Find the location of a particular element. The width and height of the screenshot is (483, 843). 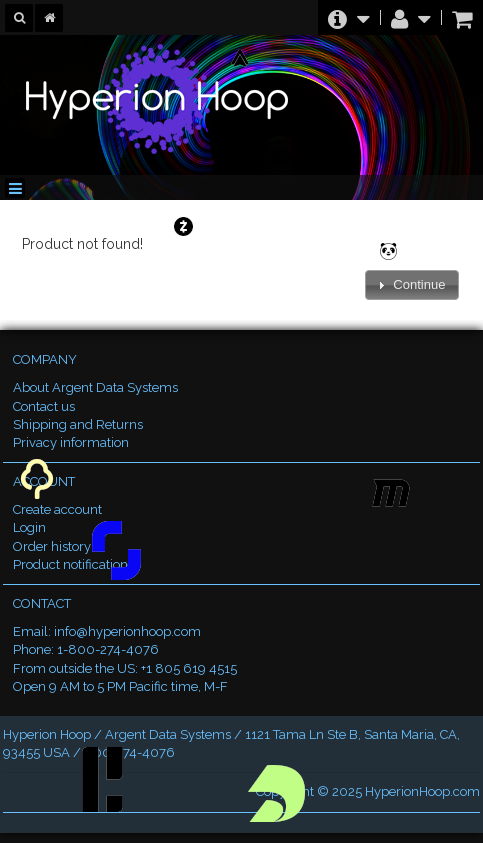

open android auto app is located at coordinates (240, 58).